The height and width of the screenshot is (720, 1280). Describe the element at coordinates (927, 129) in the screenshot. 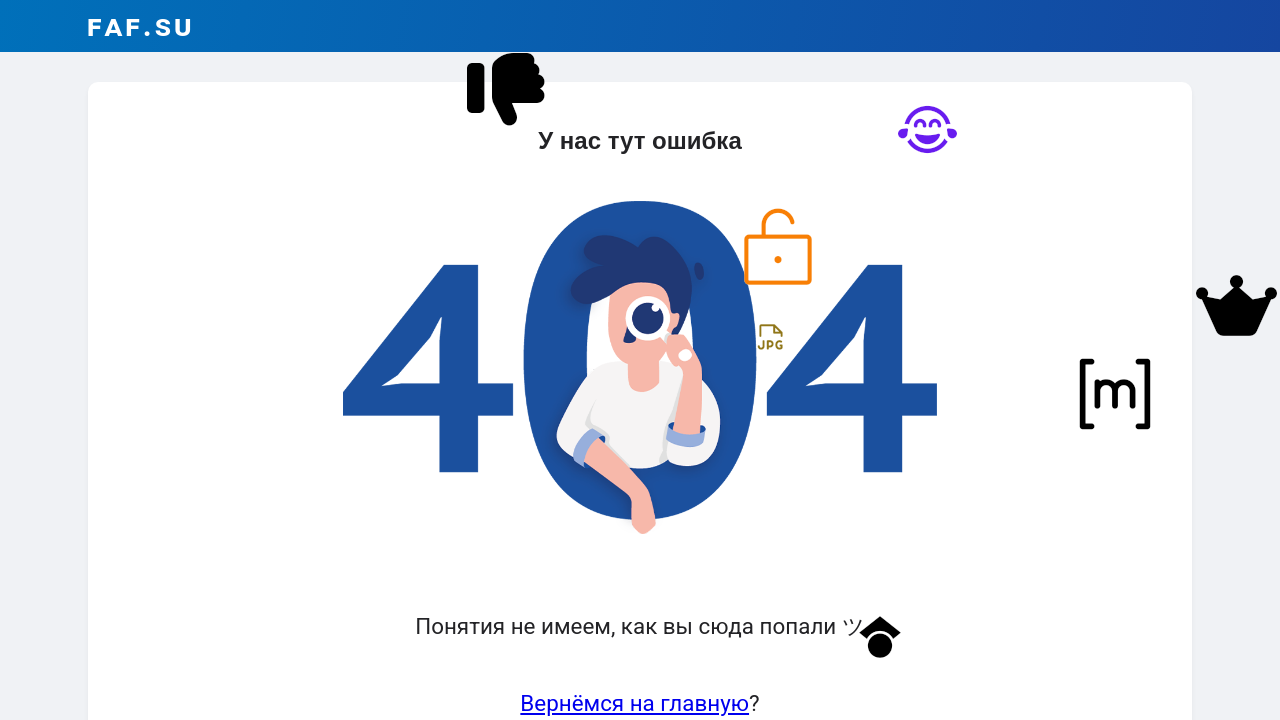

I see `react with laughing emoji` at that location.